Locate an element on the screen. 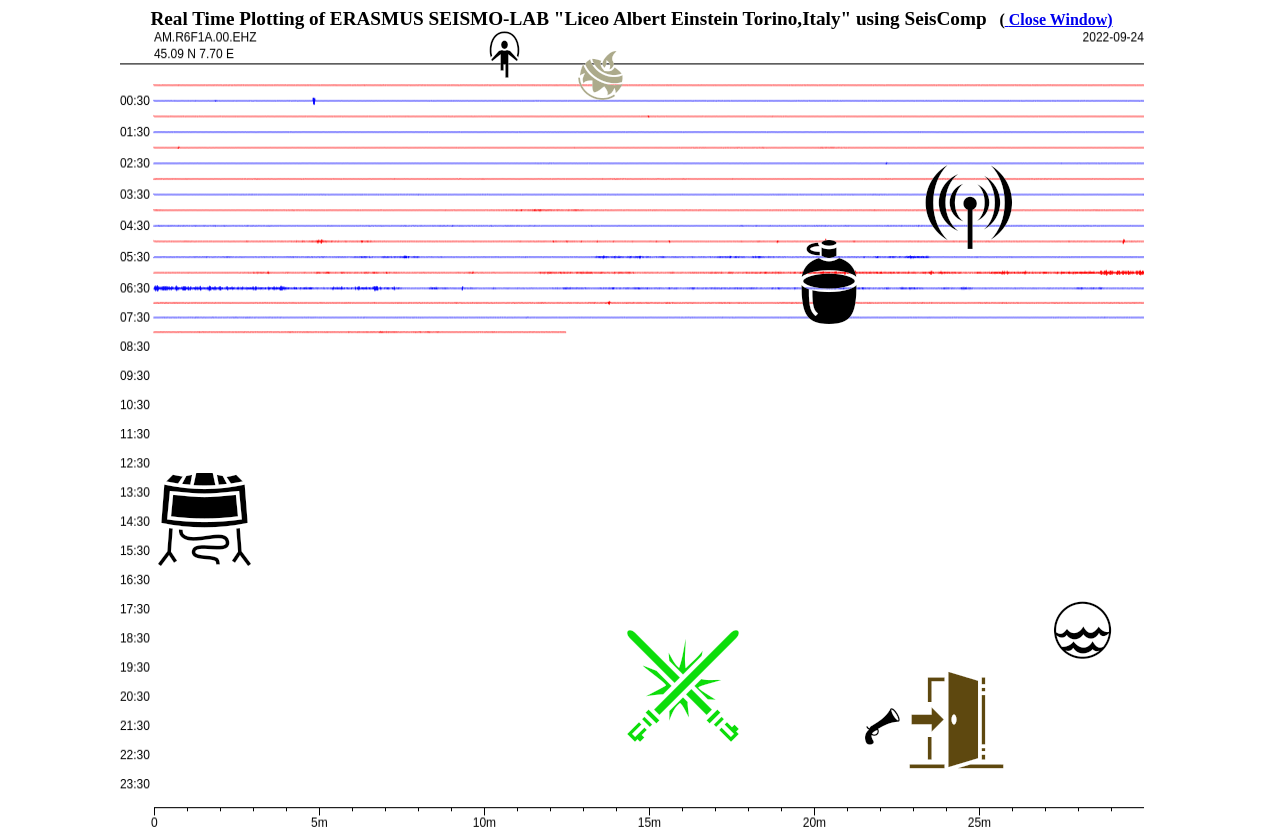  use an incendiary or fire-based weapon is located at coordinates (600, 75).